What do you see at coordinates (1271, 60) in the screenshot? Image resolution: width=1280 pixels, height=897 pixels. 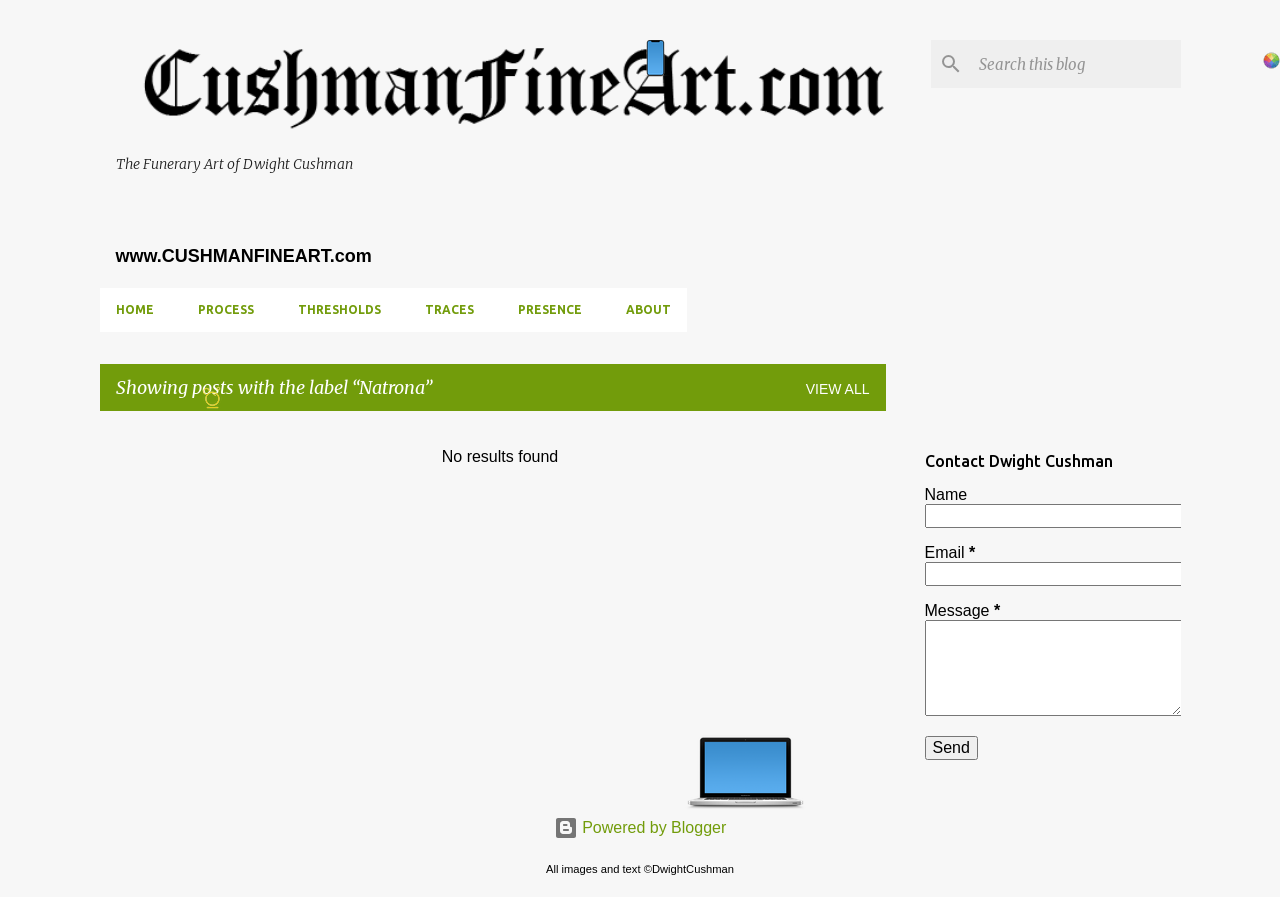 I see `access color management settings` at bounding box center [1271, 60].